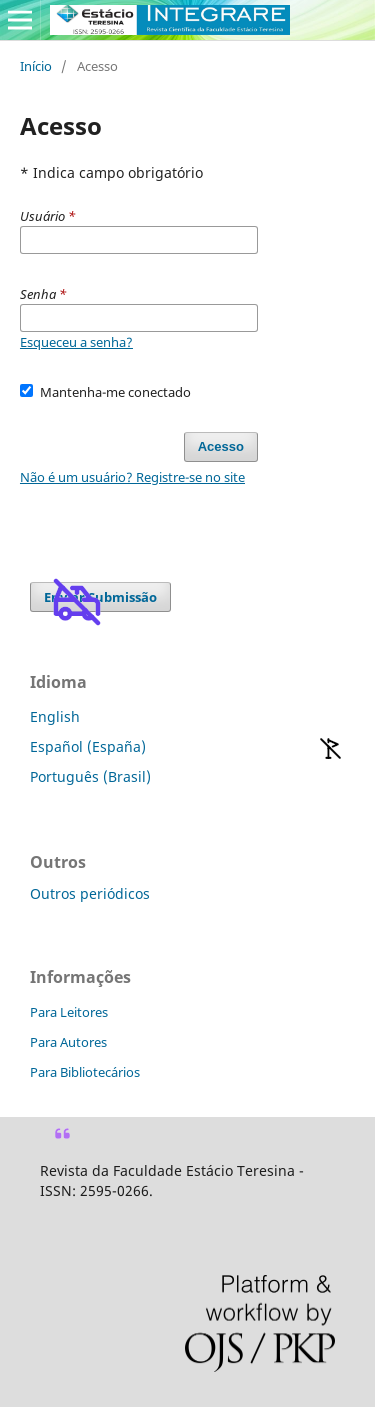 This screenshot has width=375, height=1407. I want to click on vehicle unavailable or disabled, so click(77, 602).